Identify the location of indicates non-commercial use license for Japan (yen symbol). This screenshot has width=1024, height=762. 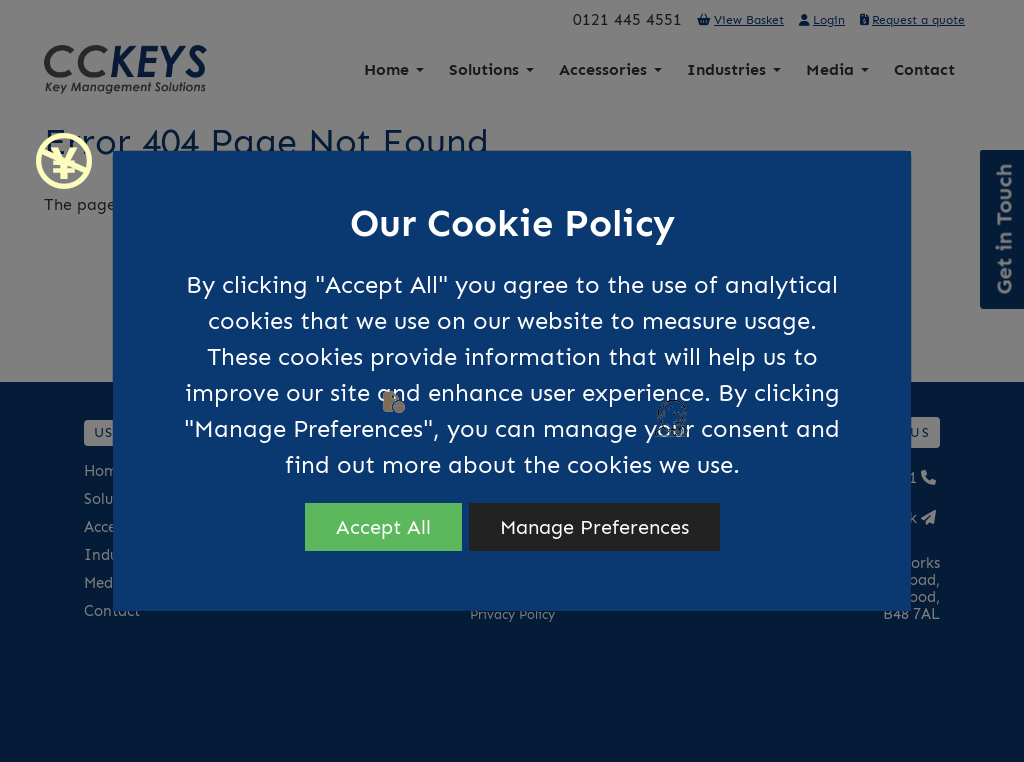
(64, 161).